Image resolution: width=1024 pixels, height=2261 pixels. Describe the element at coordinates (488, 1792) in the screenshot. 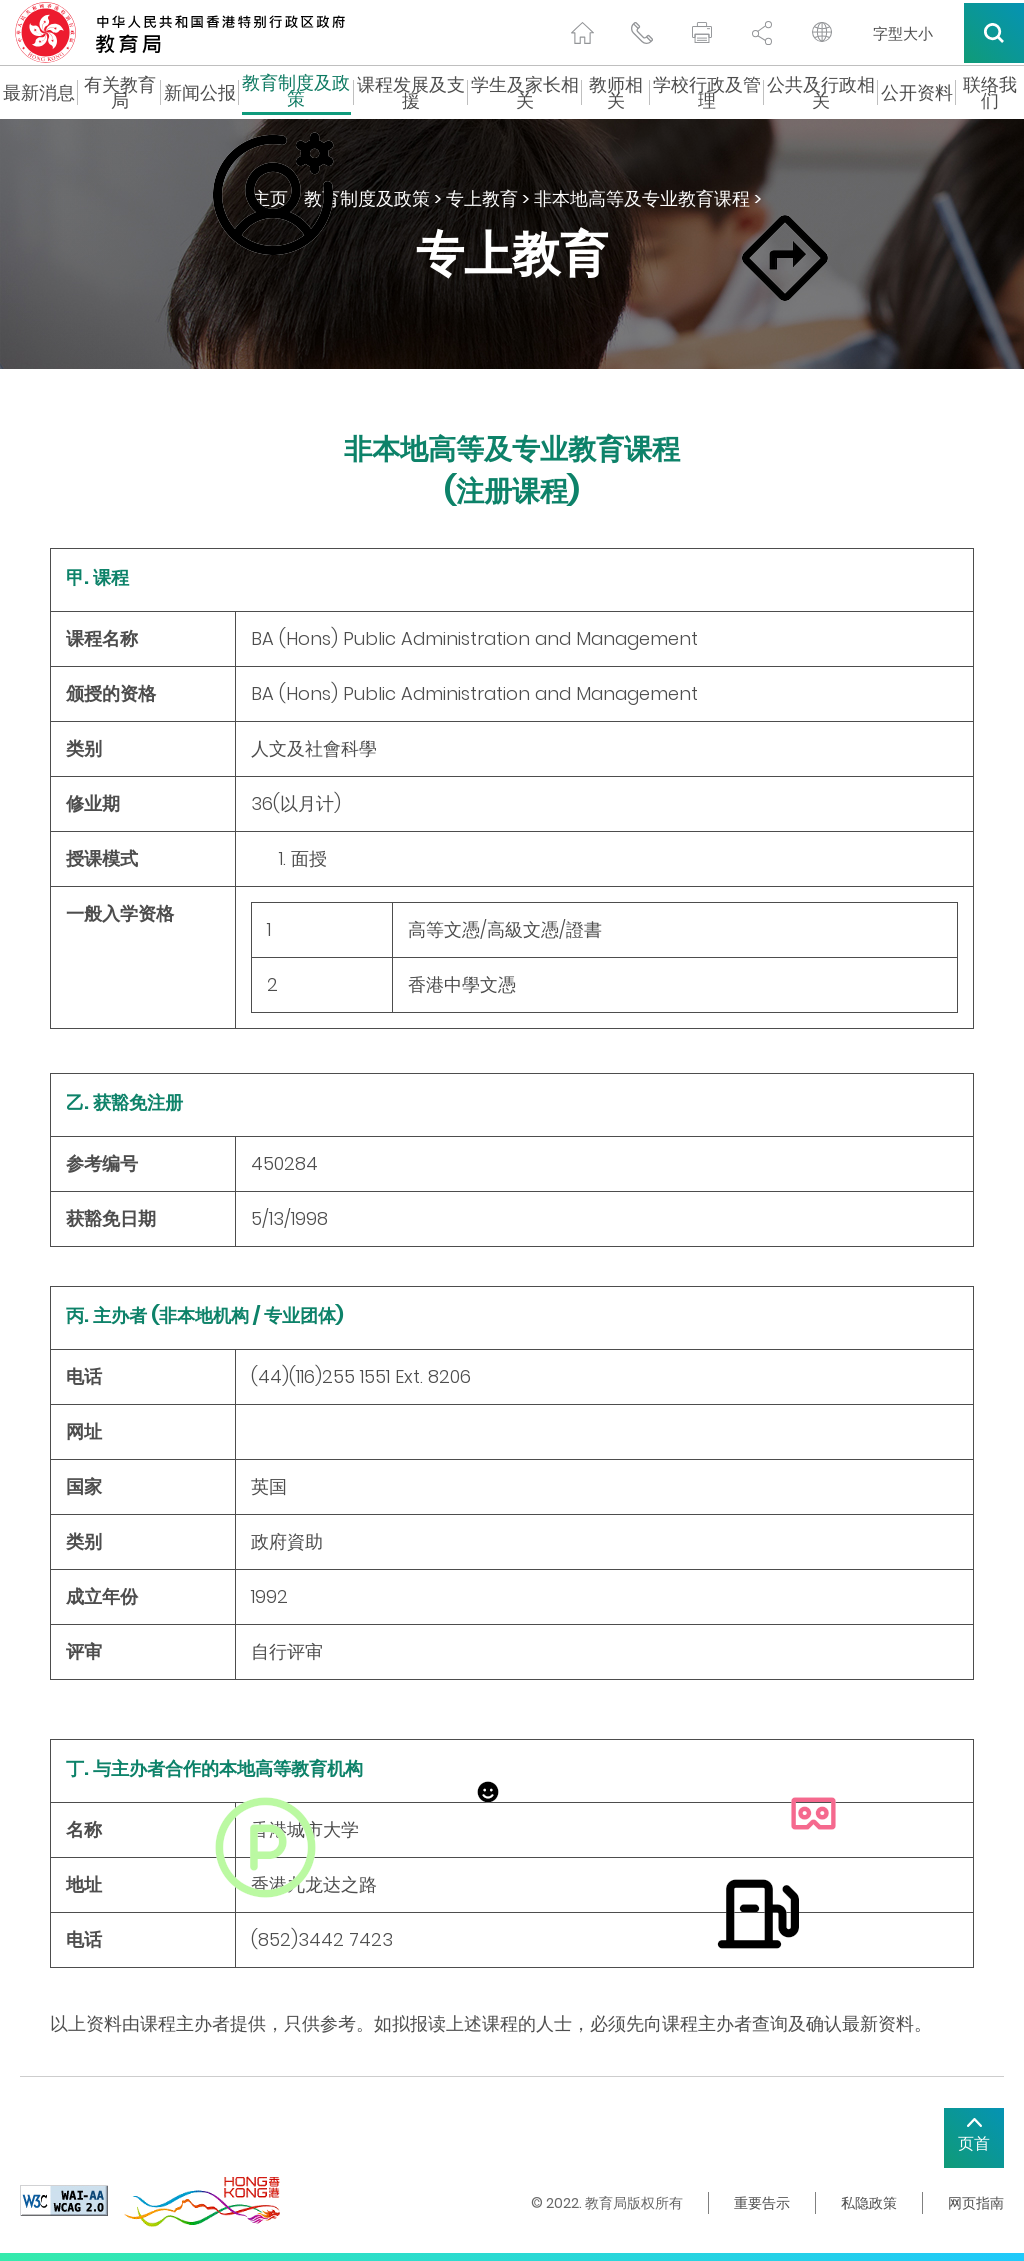

I see `add an emoji or reaction` at that location.